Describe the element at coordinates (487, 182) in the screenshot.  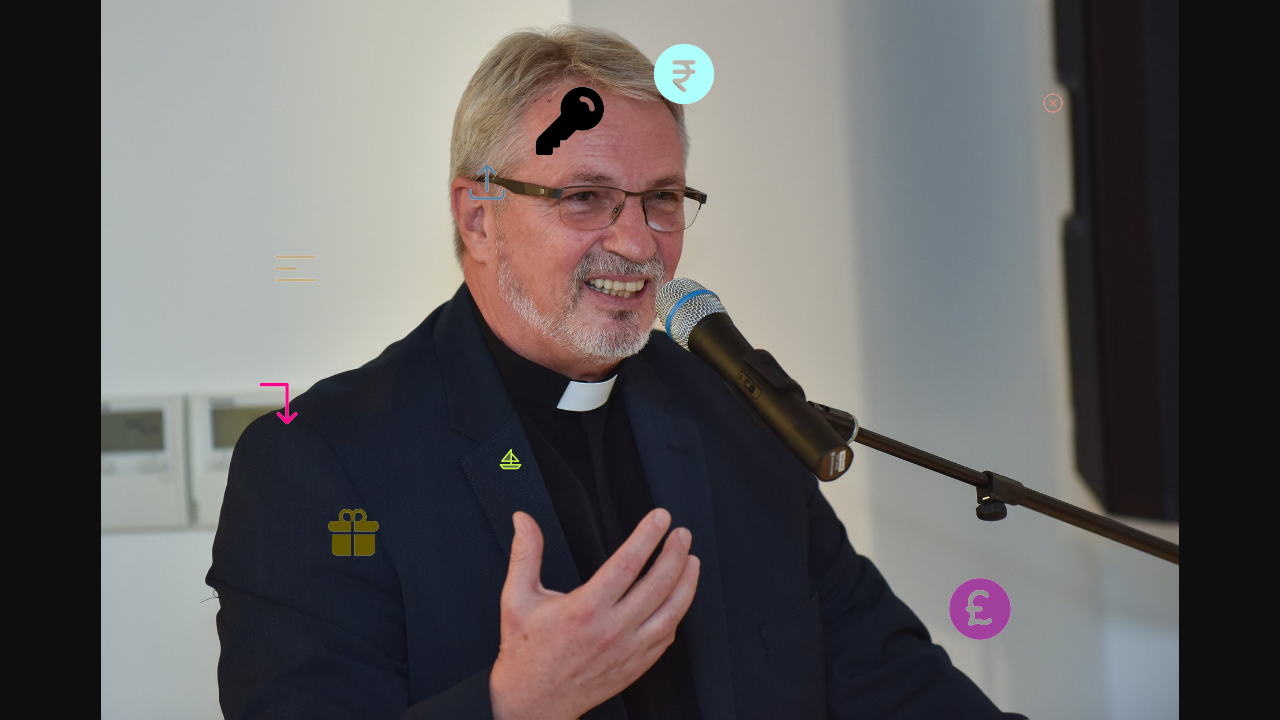
I see `upload a file or document` at that location.